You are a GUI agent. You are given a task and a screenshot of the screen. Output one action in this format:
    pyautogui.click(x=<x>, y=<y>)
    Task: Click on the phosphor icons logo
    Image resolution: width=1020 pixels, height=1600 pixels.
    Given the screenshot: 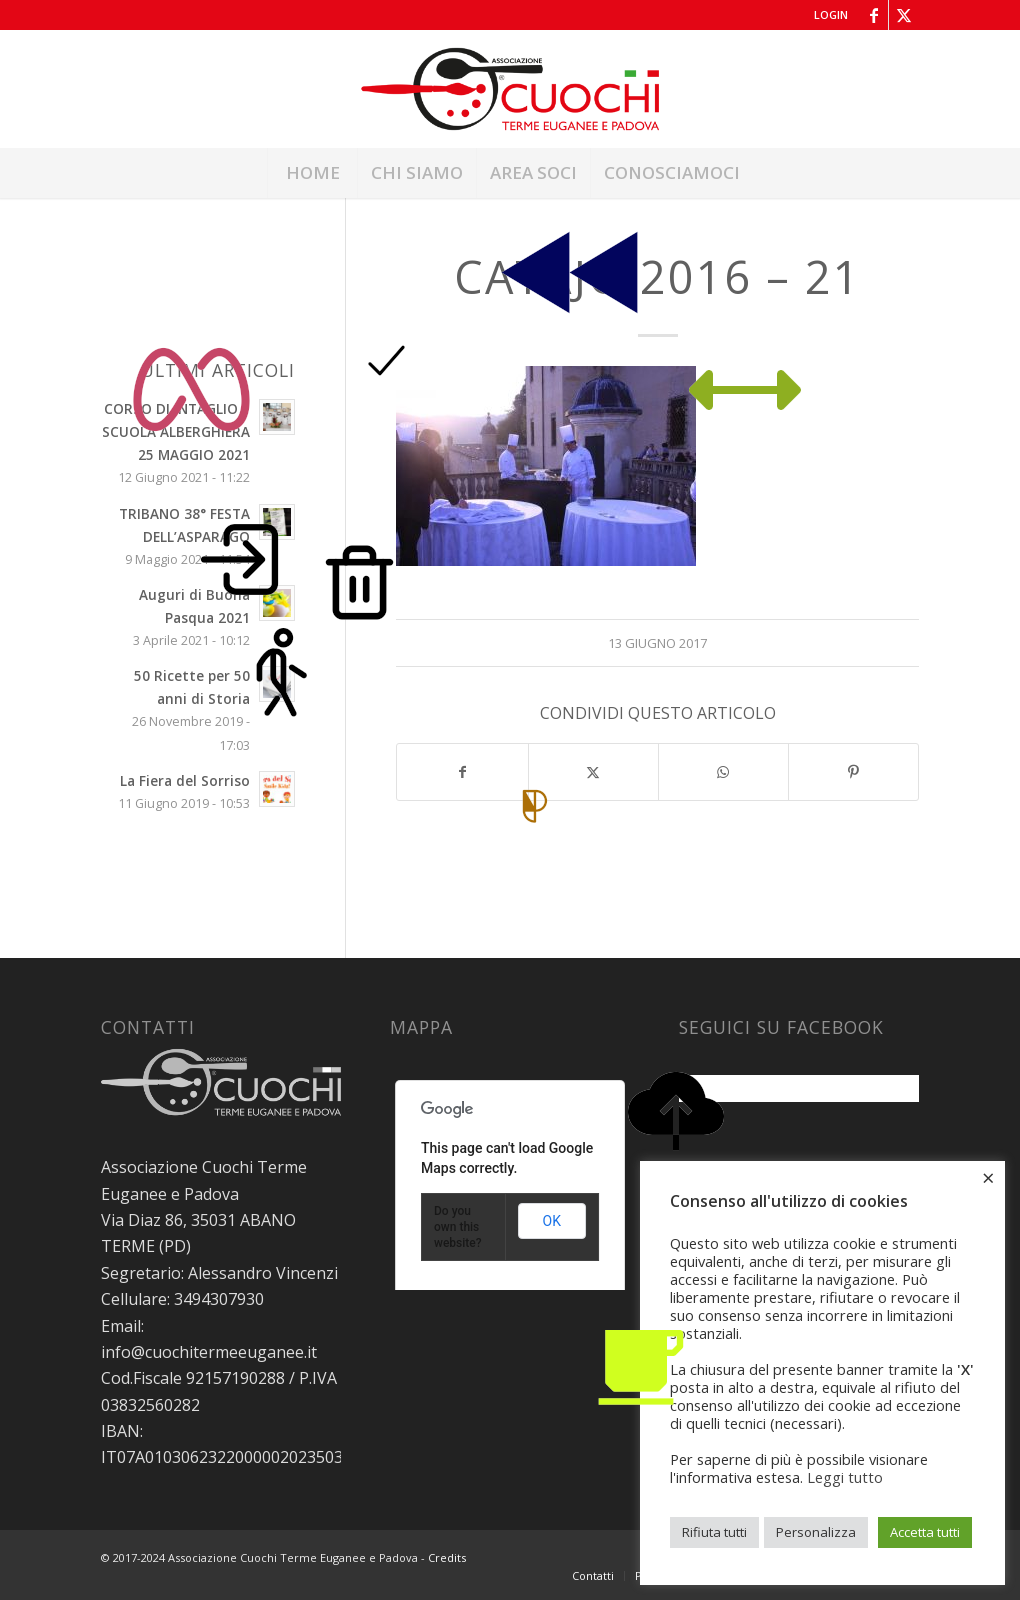 What is the action you would take?
    pyautogui.click(x=532, y=804)
    